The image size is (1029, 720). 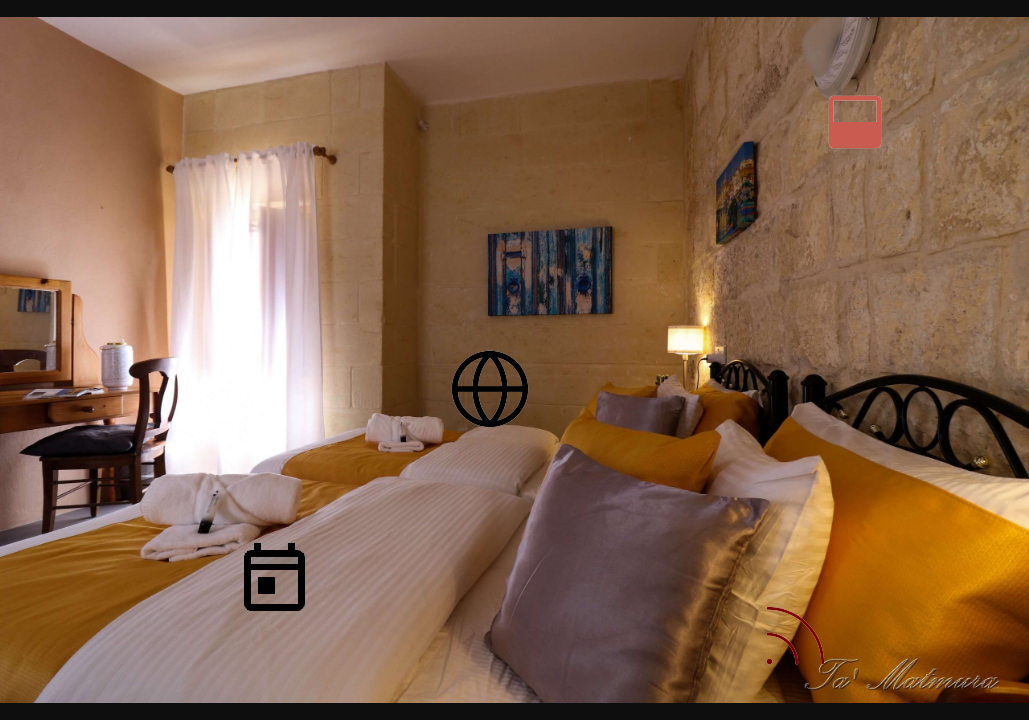 What do you see at coordinates (855, 122) in the screenshot?
I see `toggle bottom panel visibility` at bounding box center [855, 122].